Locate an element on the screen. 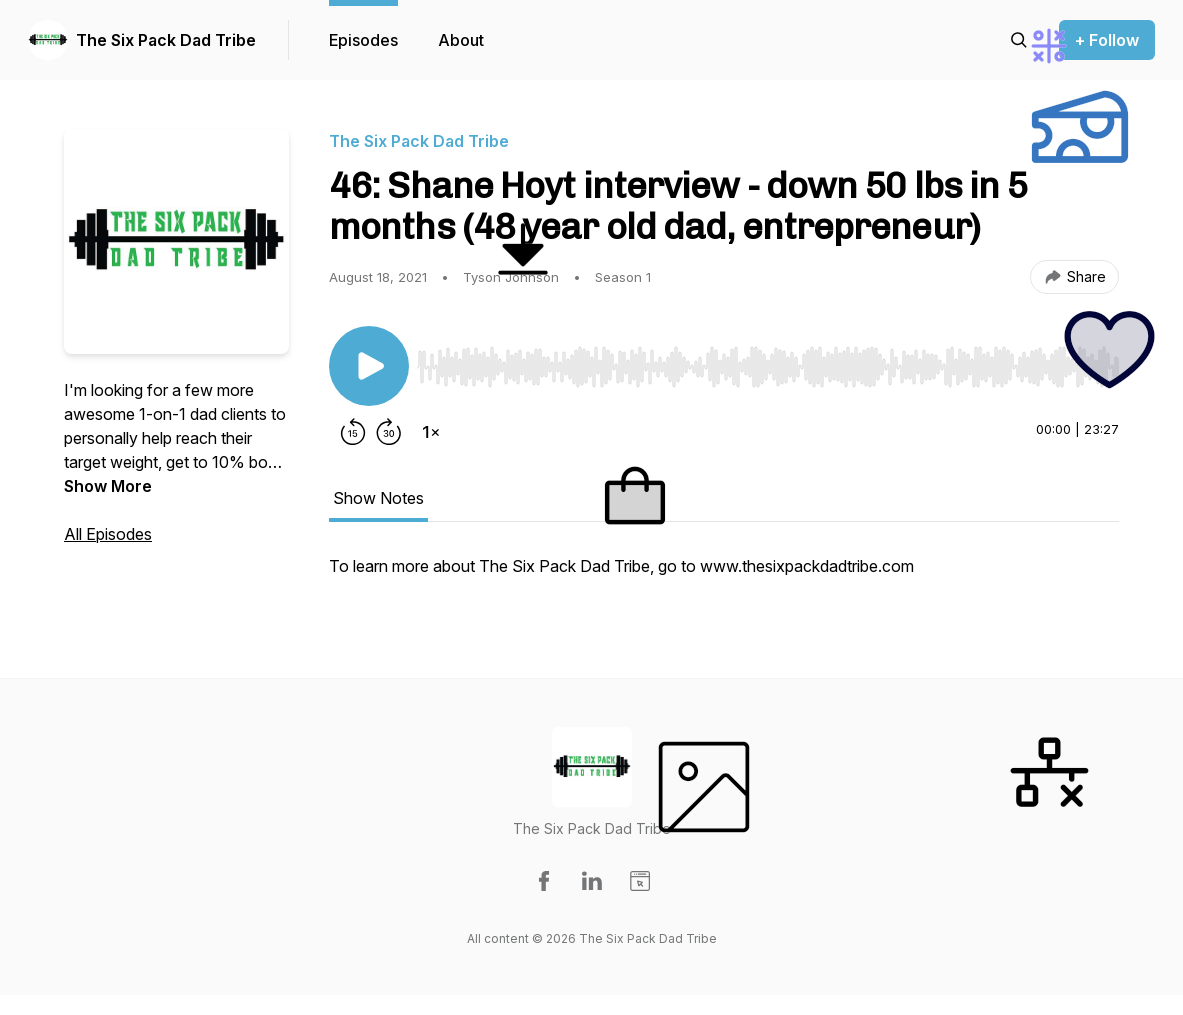 This screenshot has width=1183, height=1015. play tic-tac-toe game is located at coordinates (1049, 46).